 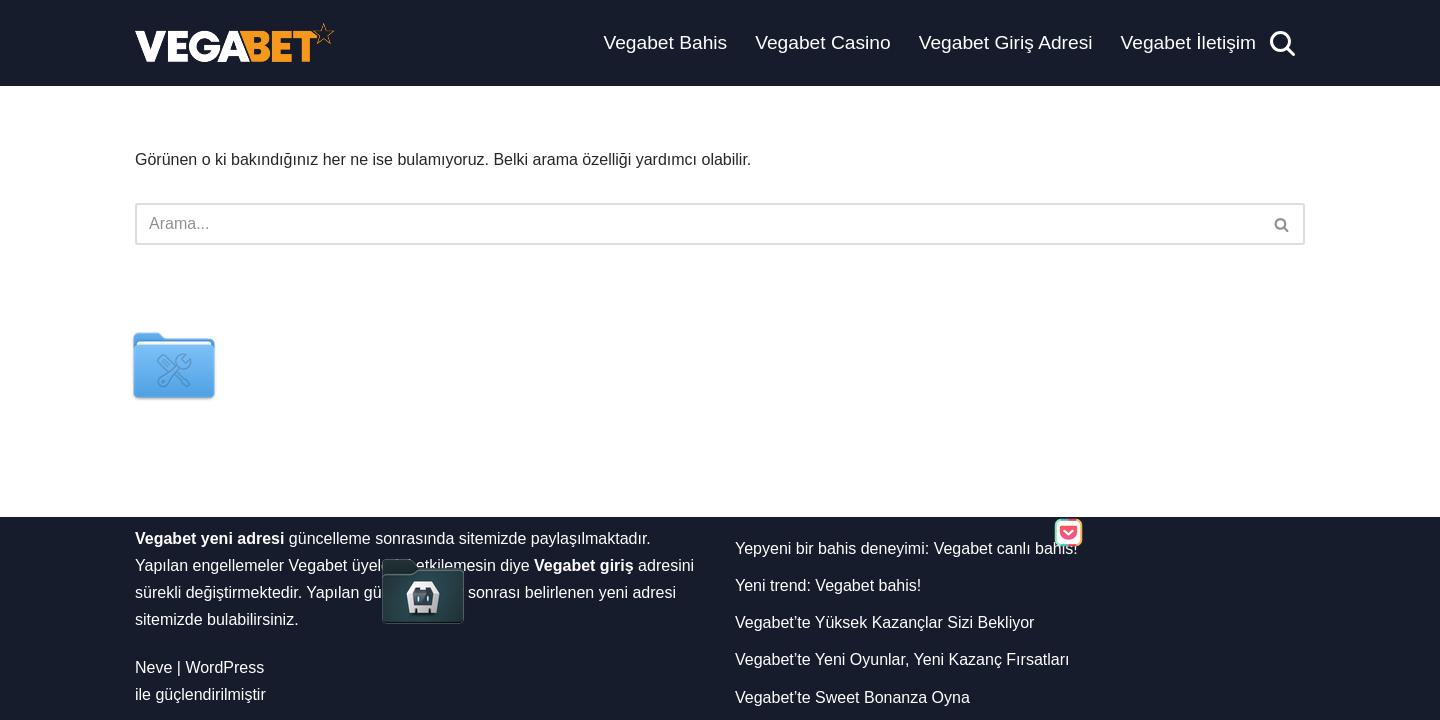 What do you see at coordinates (1068, 532) in the screenshot?
I see `open the pocket app to view saved articles` at bounding box center [1068, 532].